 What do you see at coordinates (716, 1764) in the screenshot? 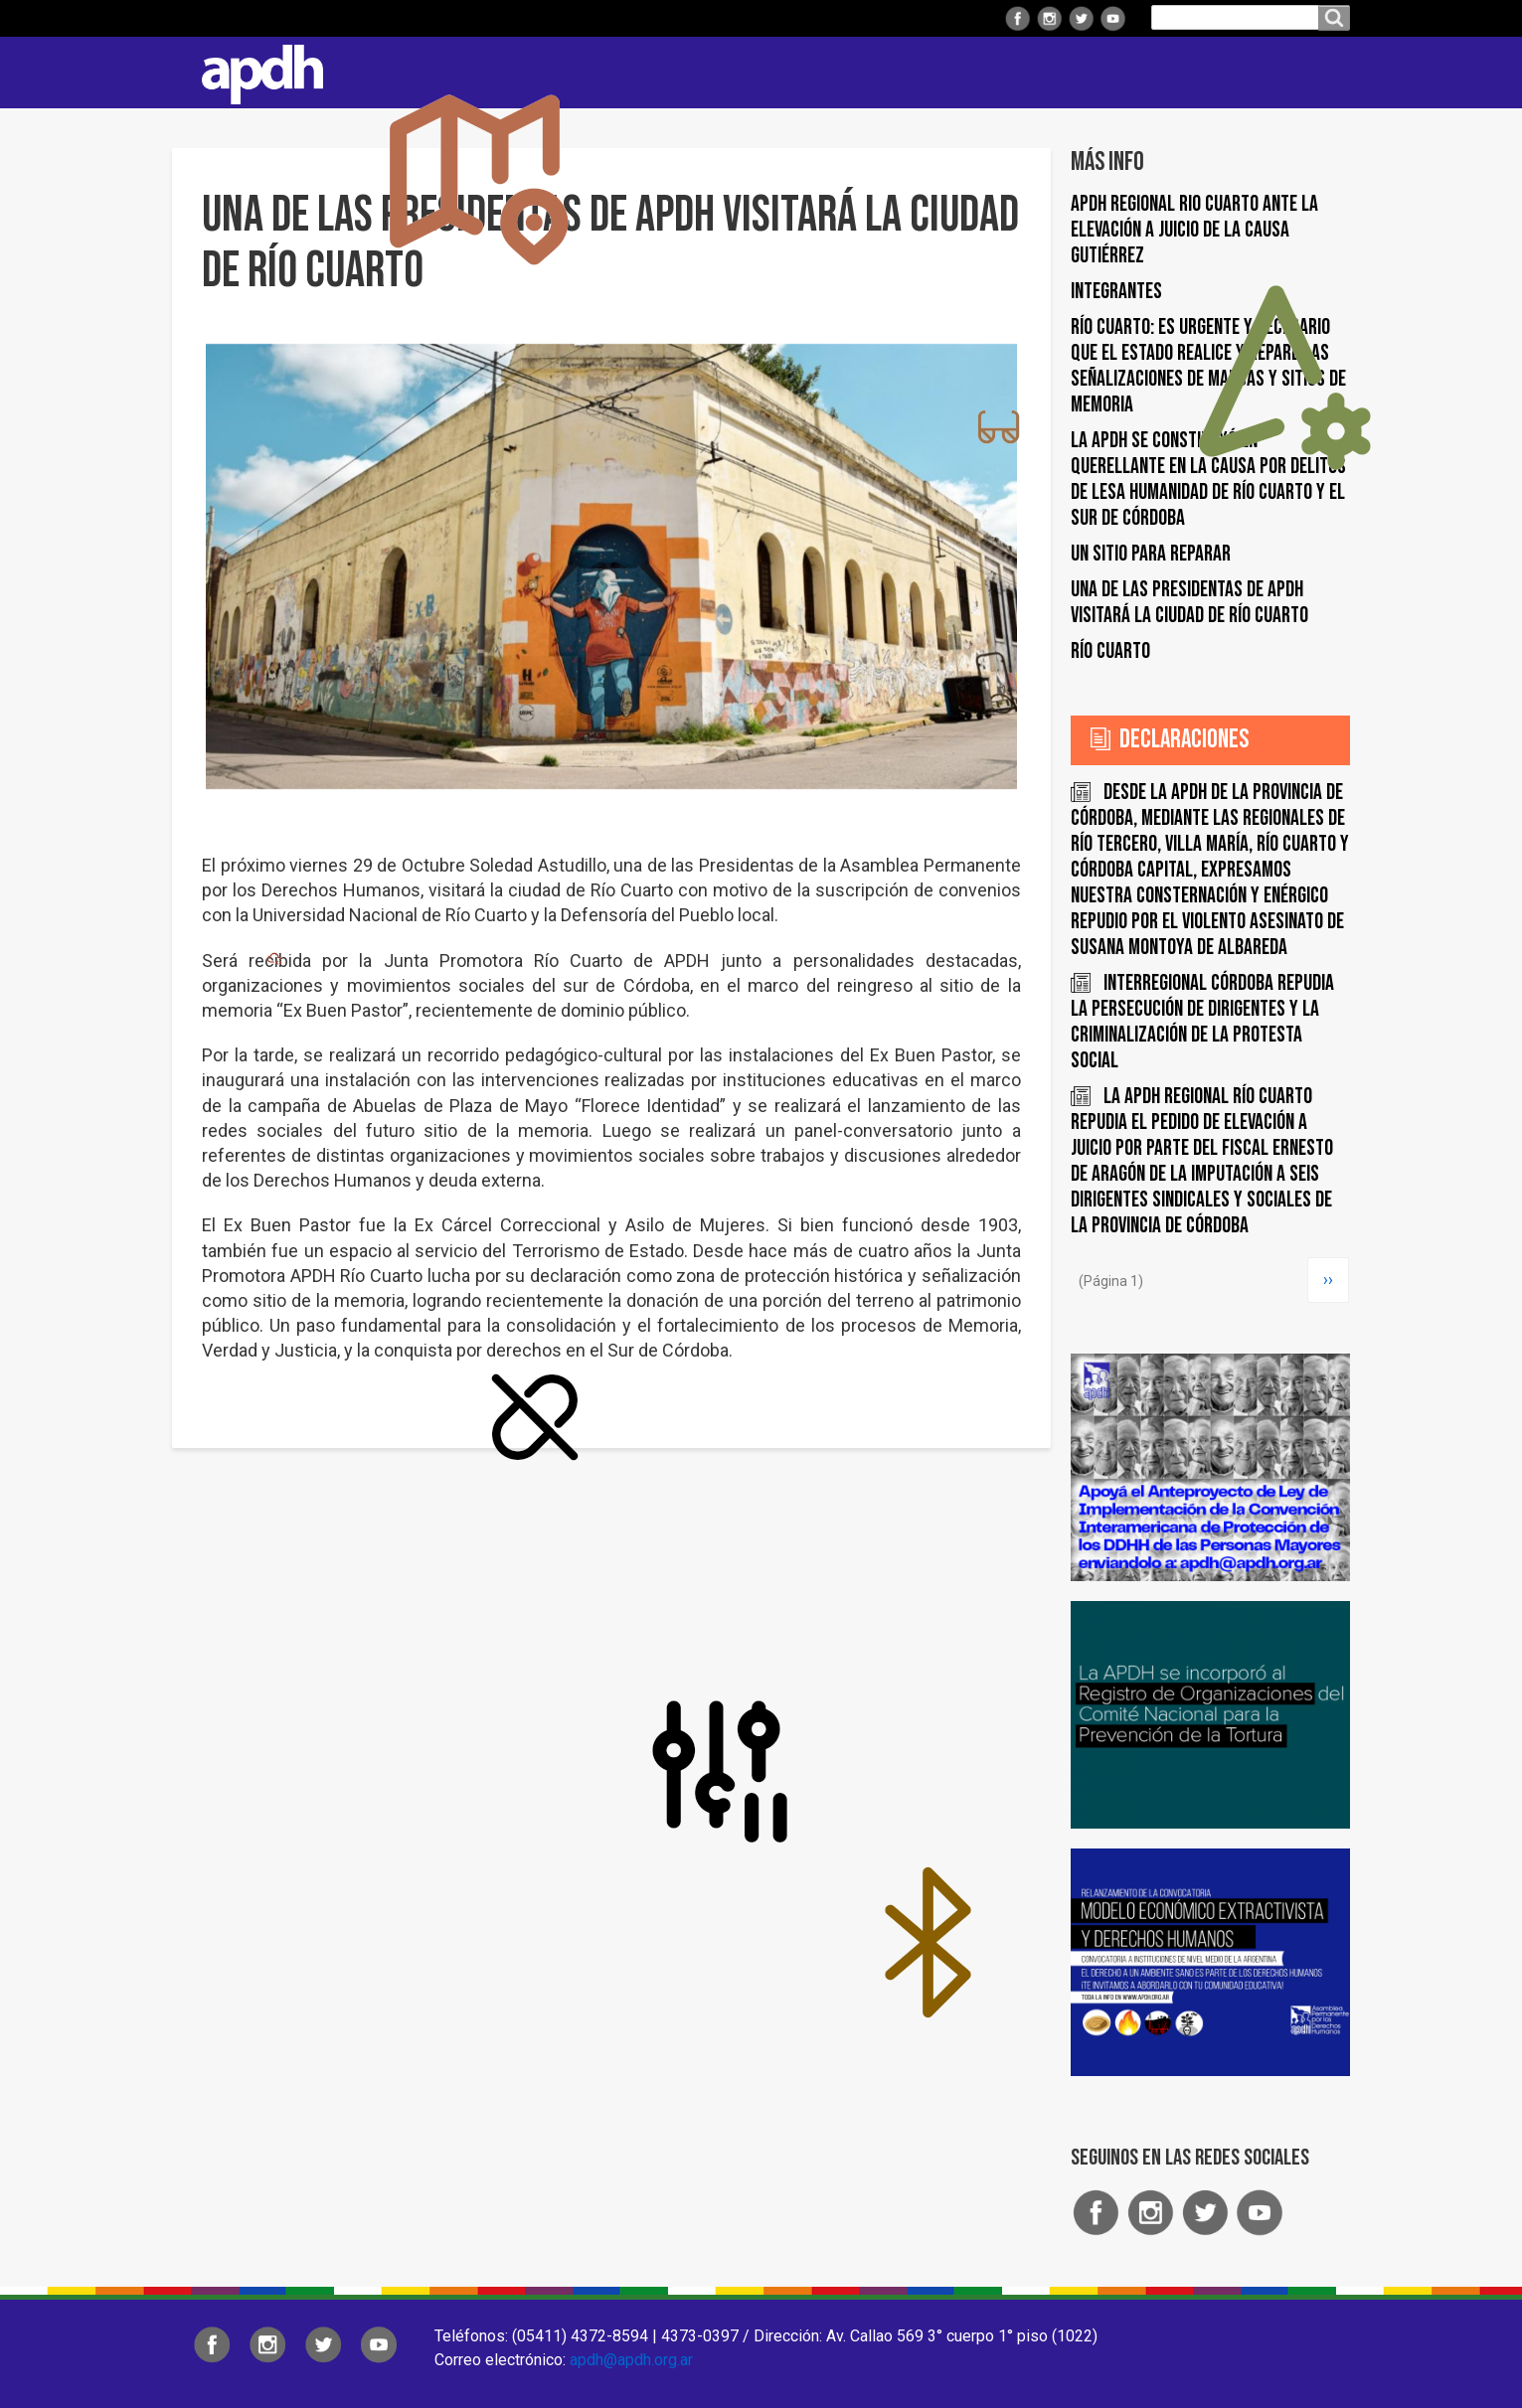
I see `pause automatic adjustments or settings sync` at bounding box center [716, 1764].